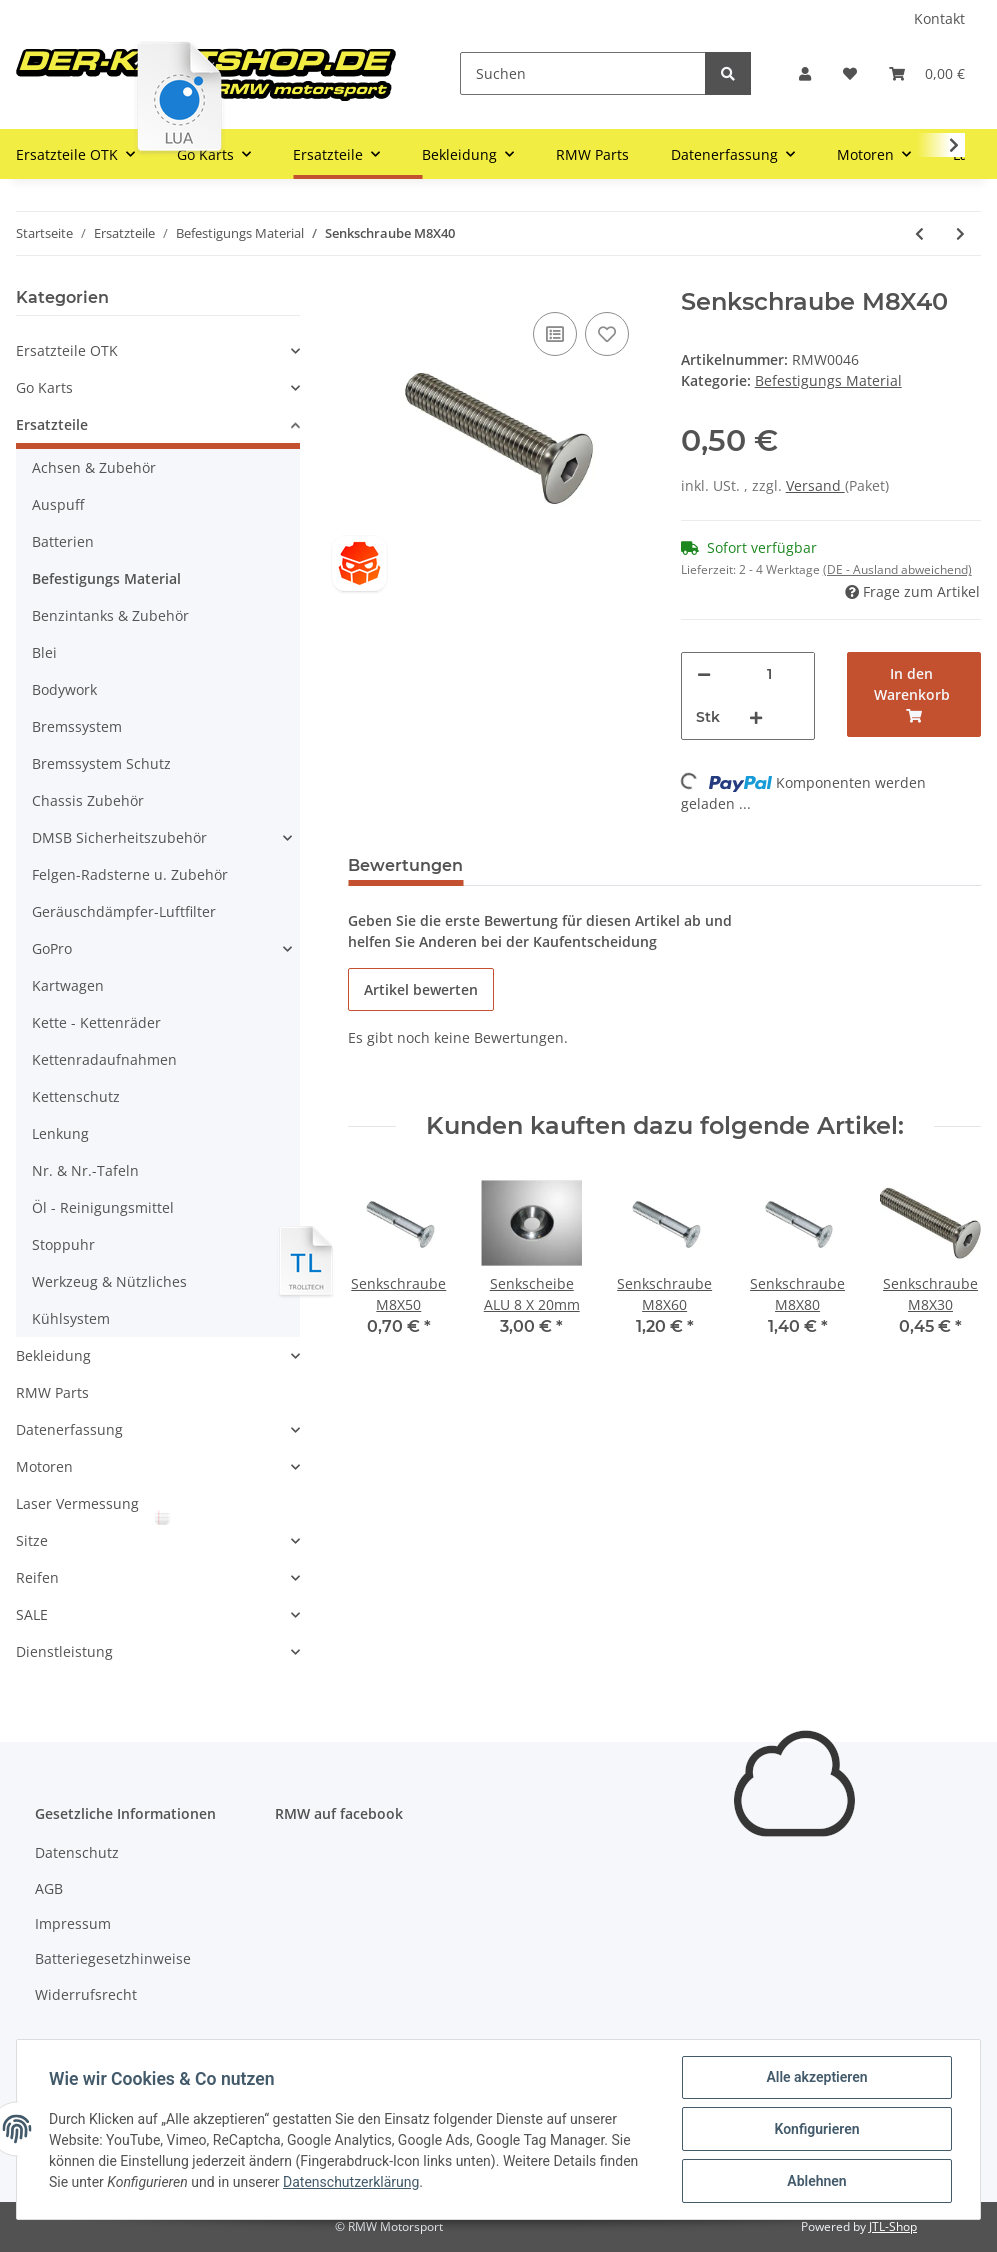 Image resolution: width=997 pixels, height=2252 pixels. What do you see at coordinates (359, 563) in the screenshot?
I see `open the Redot game engine application` at bounding box center [359, 563].